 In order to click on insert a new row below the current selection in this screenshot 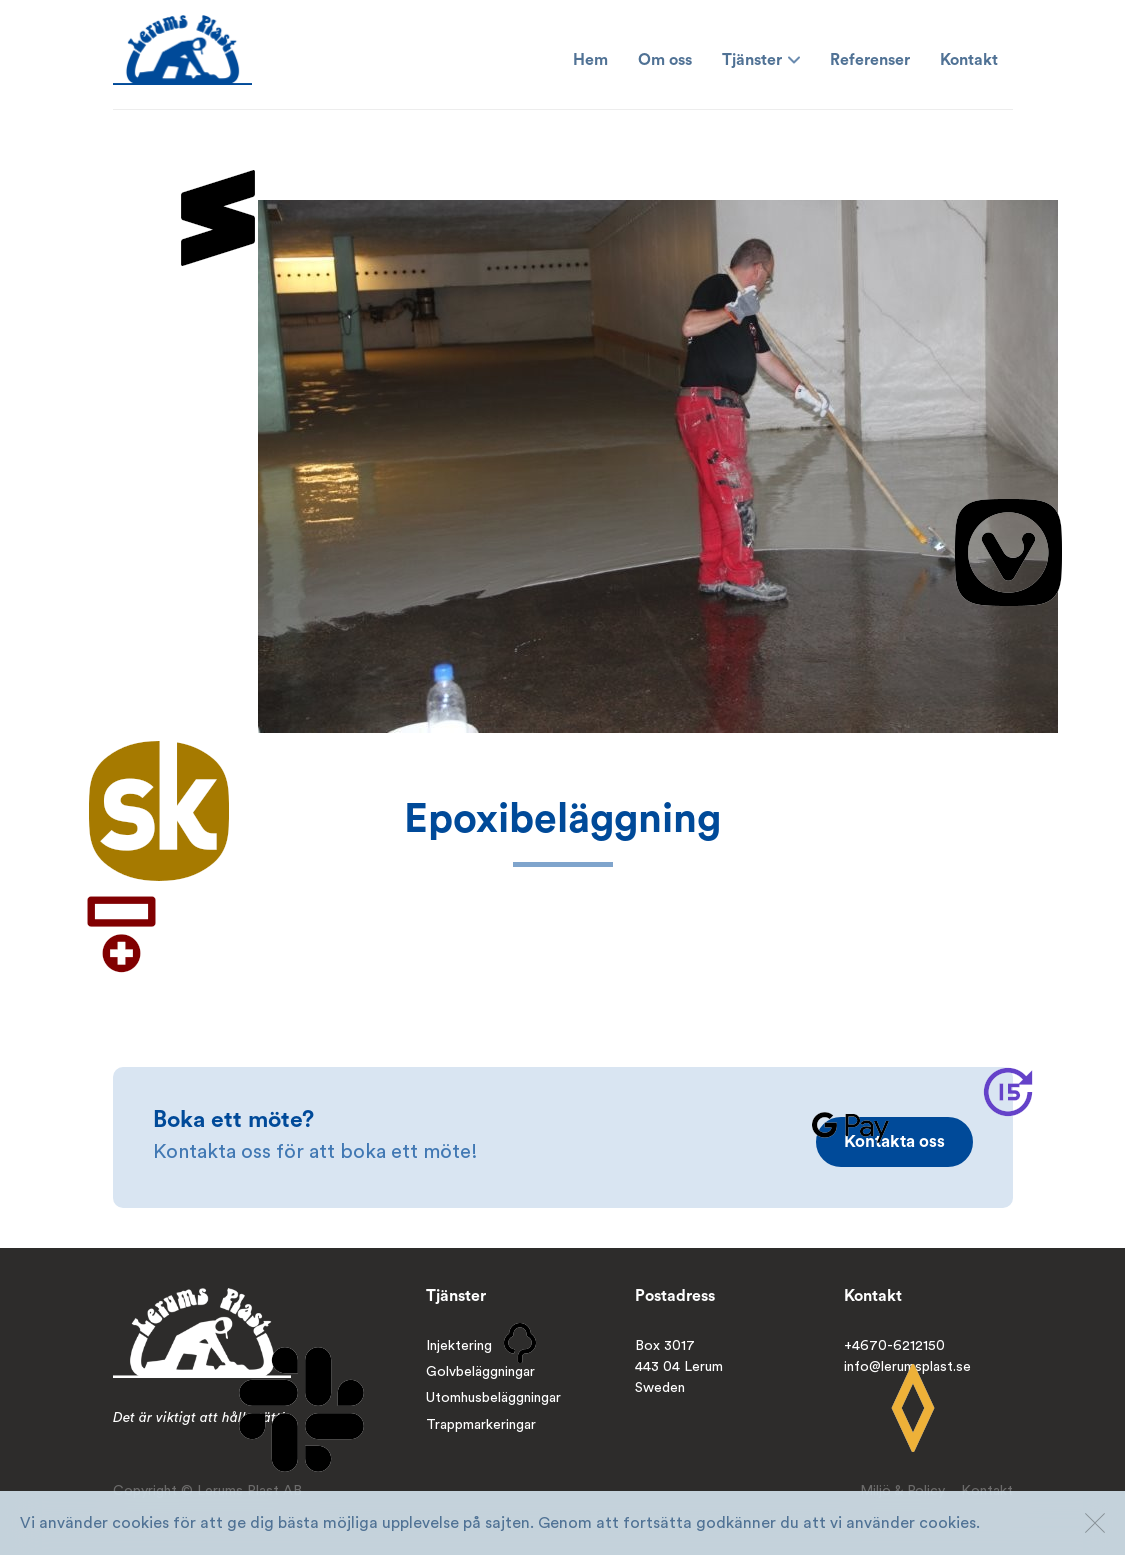, I will do `click(121, 930)`.